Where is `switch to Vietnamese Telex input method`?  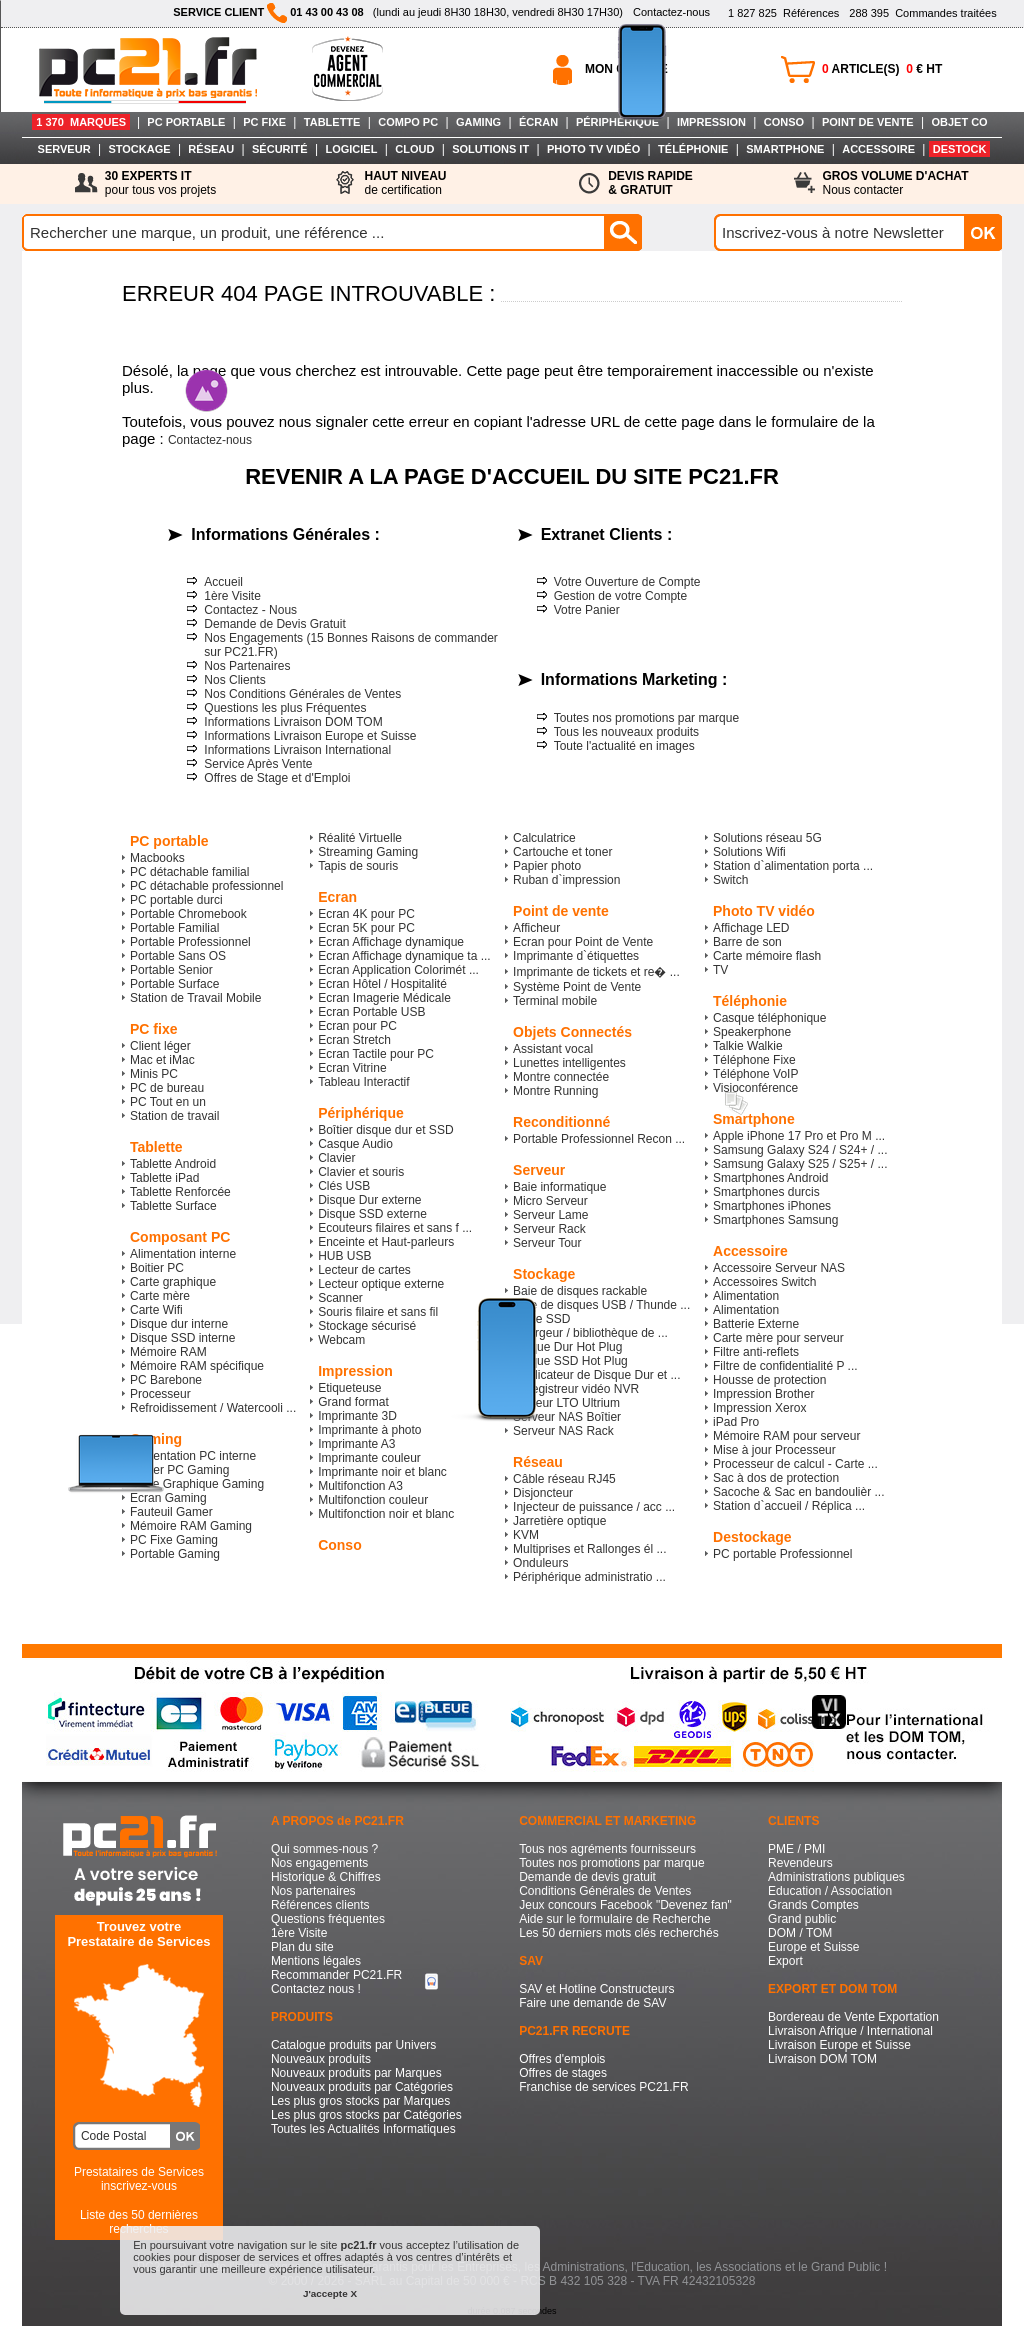 switch to Vietnamese Telex input method is located at coordinates (829, 1712).